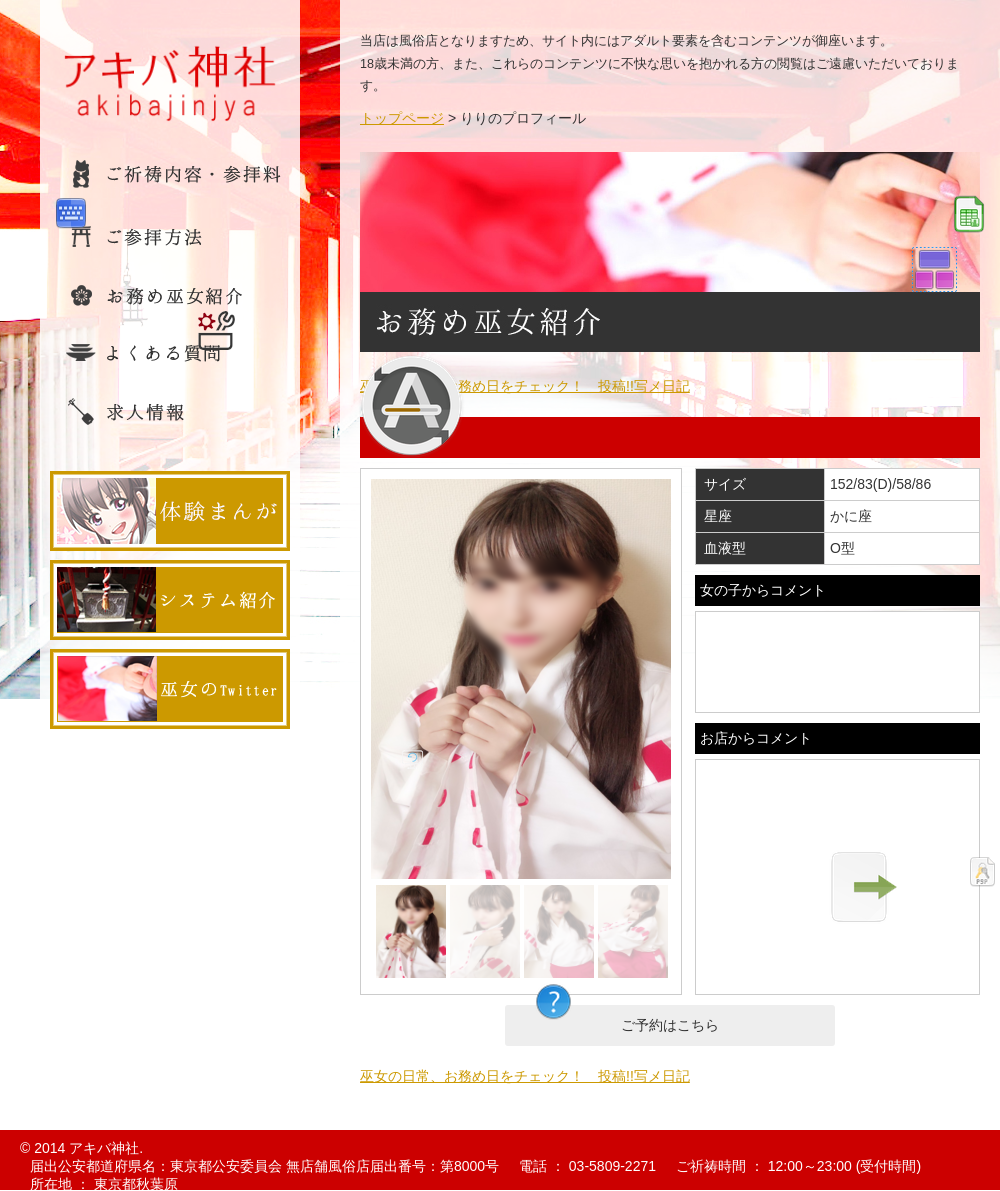  I want to click on export document to another location, so click(859, 887).